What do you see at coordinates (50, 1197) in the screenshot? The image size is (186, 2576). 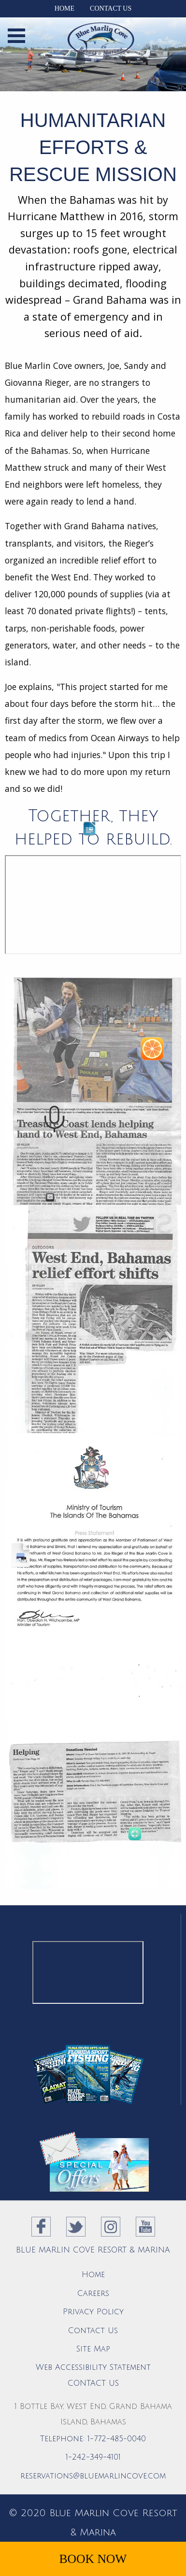 I see `configure iSCSI network storage settings` at bounding box center [50, 1197].